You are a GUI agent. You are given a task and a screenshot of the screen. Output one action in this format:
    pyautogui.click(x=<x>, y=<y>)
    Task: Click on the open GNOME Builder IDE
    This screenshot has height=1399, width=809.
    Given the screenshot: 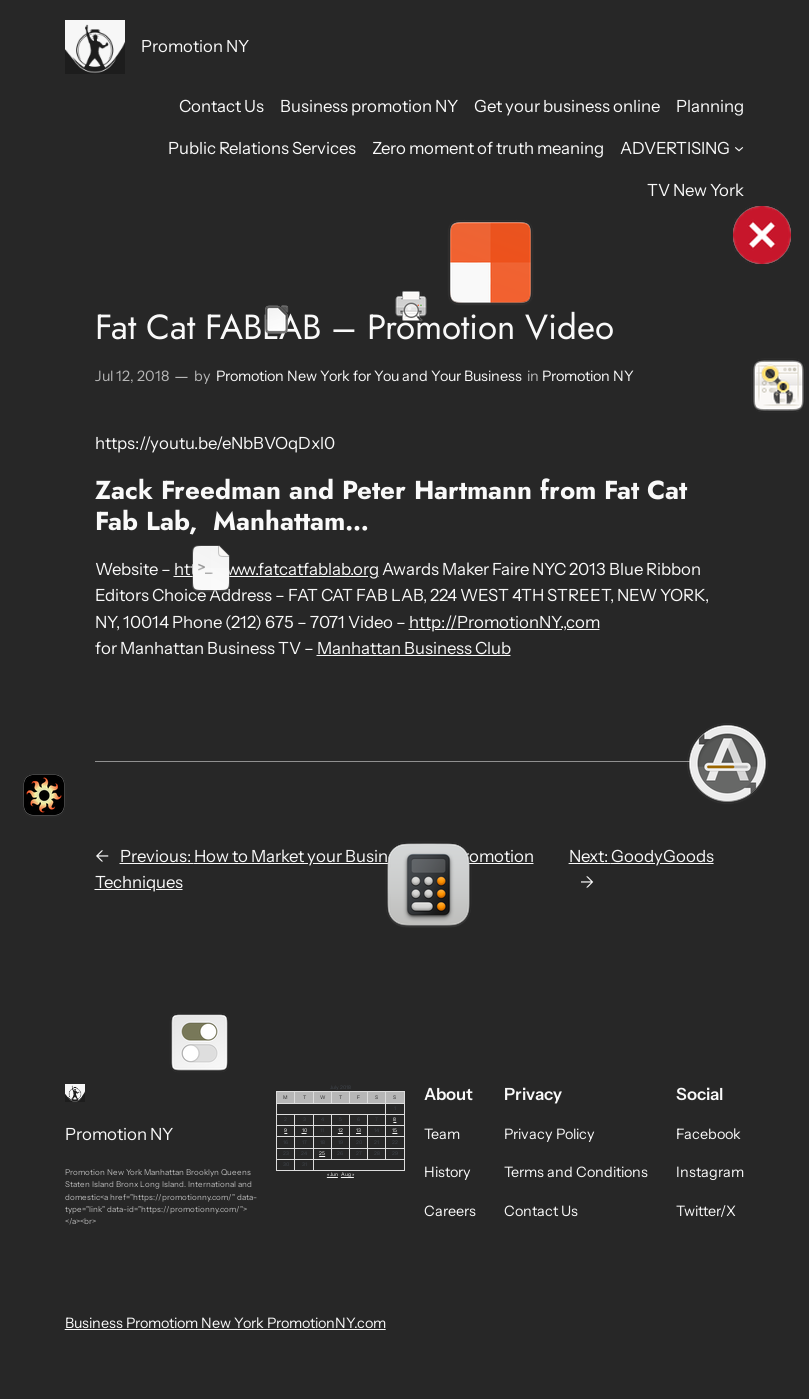 What is the action you would take?
    pyautogui.click(x=778, y=385)
    